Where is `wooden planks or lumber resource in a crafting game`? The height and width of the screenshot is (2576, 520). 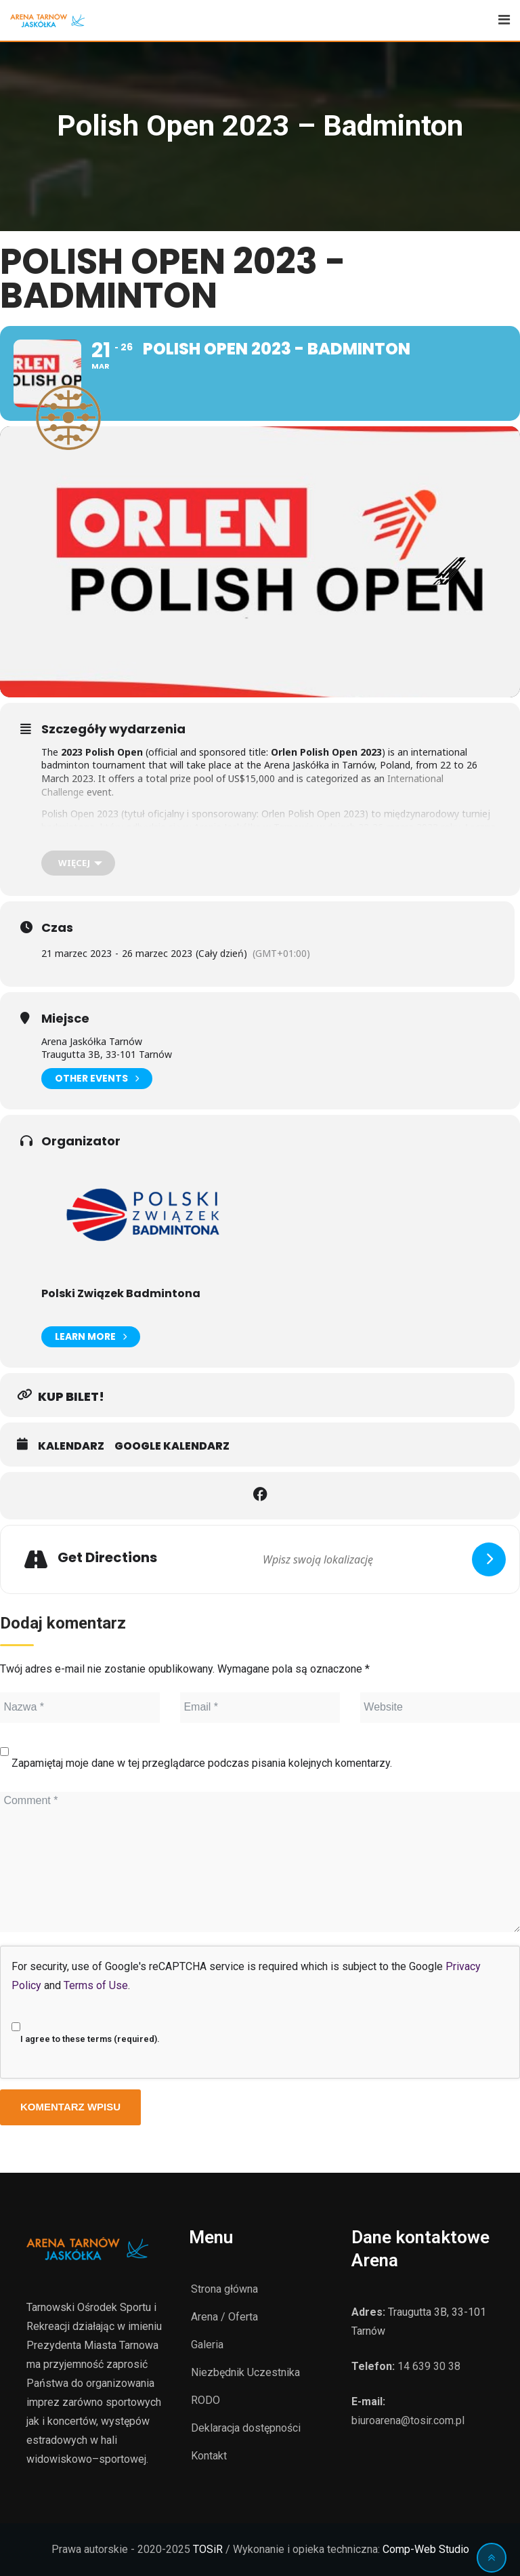 wooden planks or lumber resource in a crafting game is located at coordinates (449, 571).